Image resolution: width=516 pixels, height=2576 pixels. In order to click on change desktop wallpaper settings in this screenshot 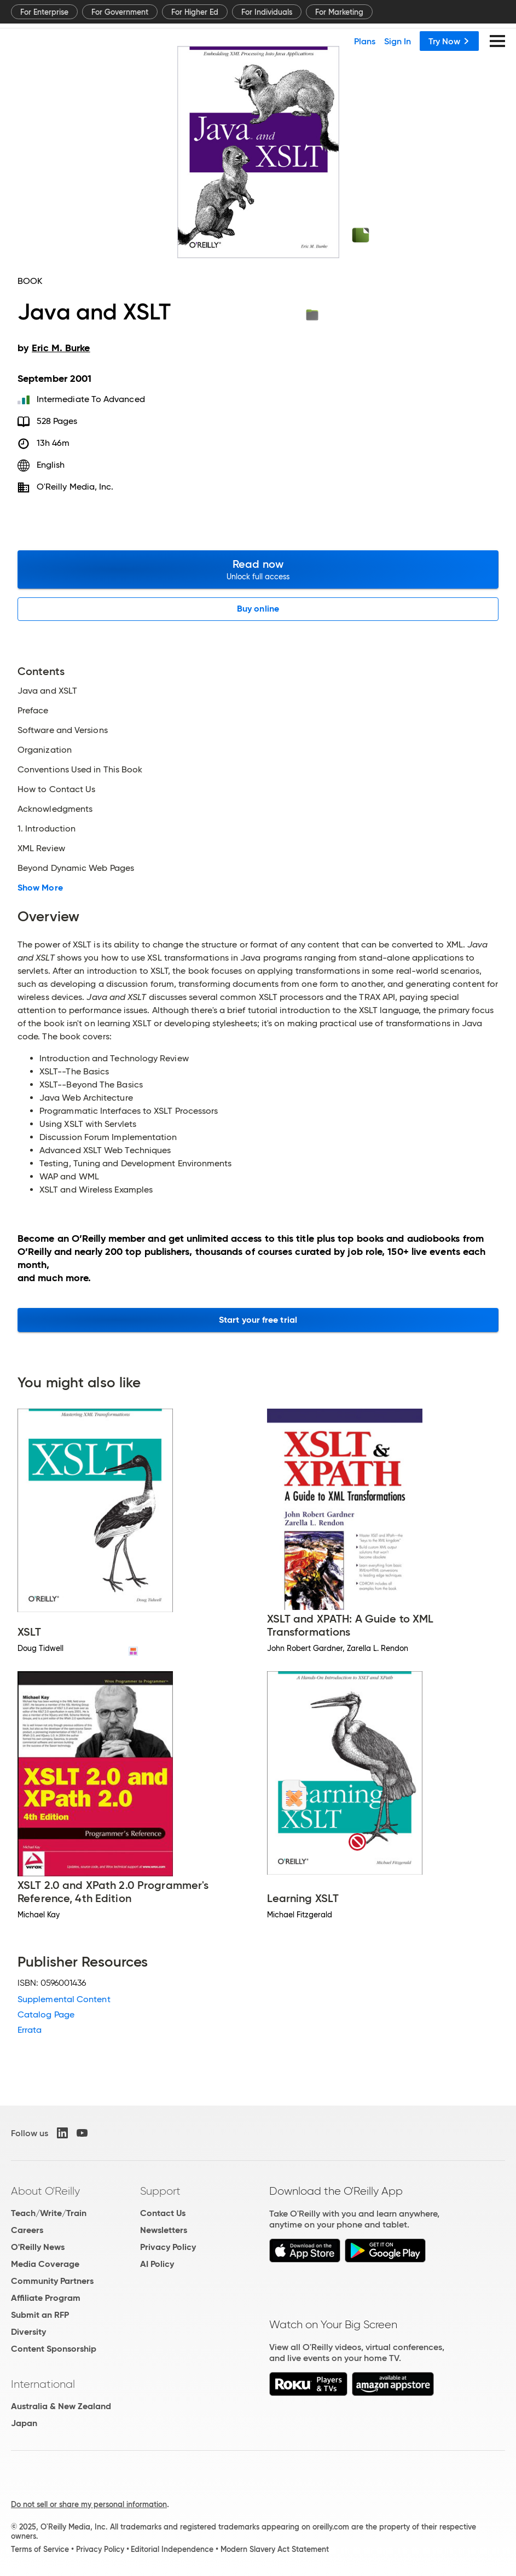, I will do `click(361, 235)`.